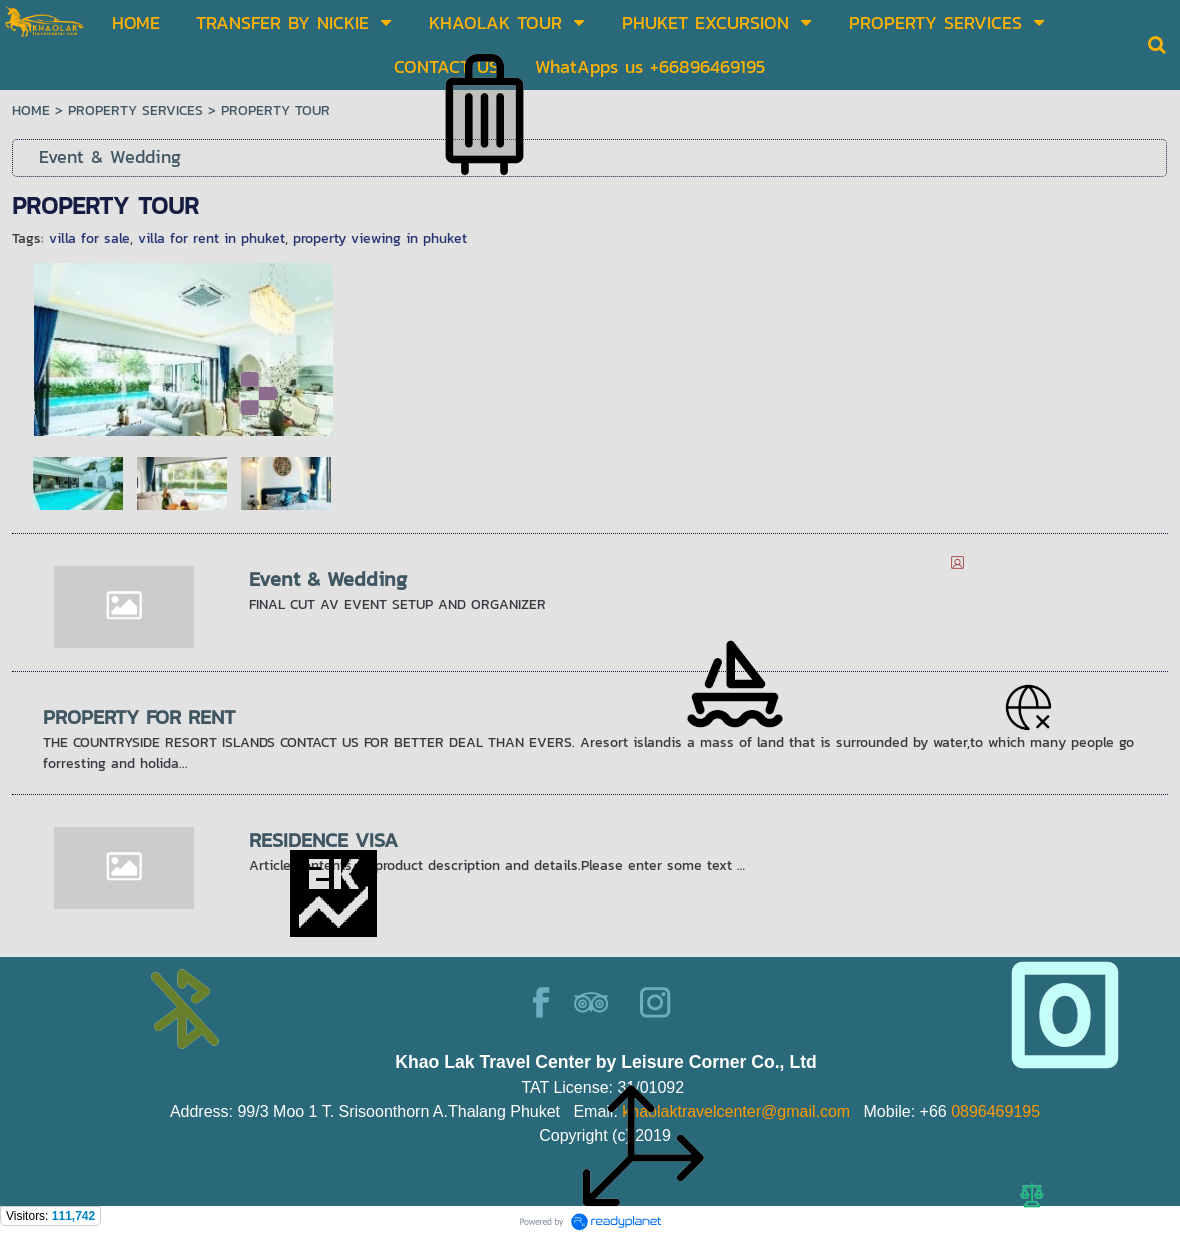 The image size is (1180, 1238). What do you see at coordinates (255, 393) in the screenshot?
I see `open replit coding environment` at bounding box center [255, 393].